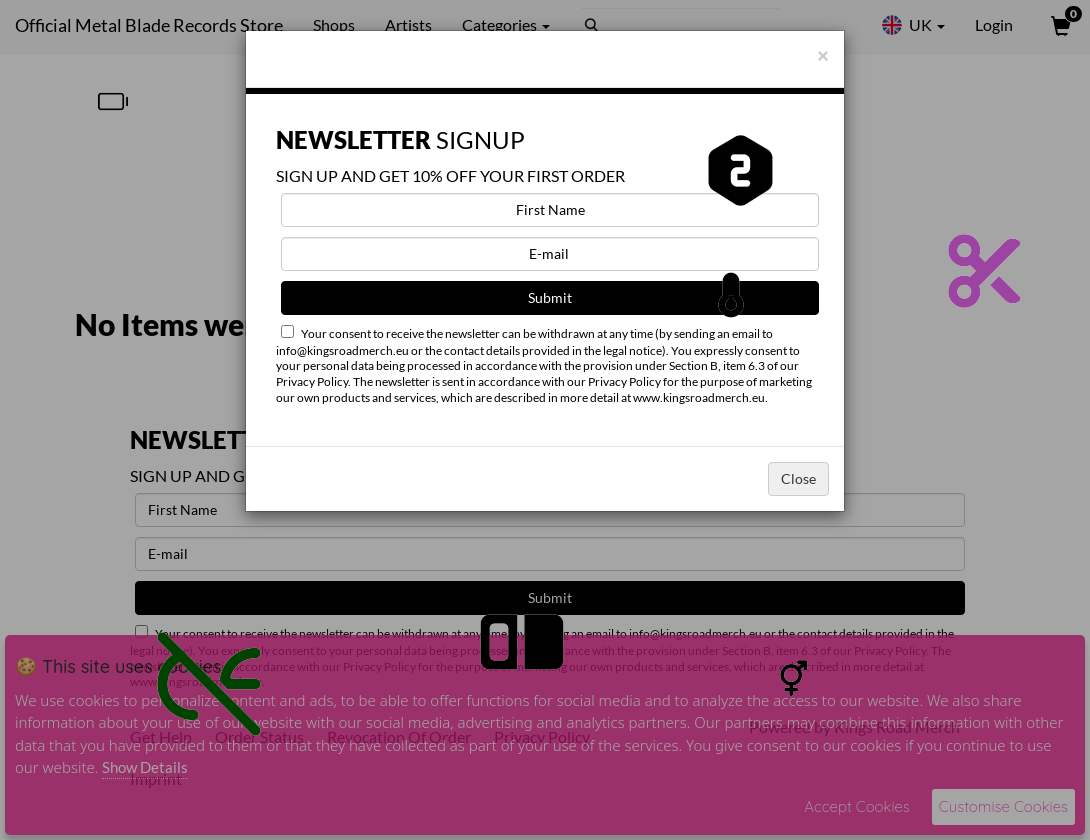 The width and height of the screenshot is (1090, 840). What do you see at coordinates (209, 684) in the screenshot?
I see `indicates CE certification is disabled or not applicable` at bounding box center [209, 684].